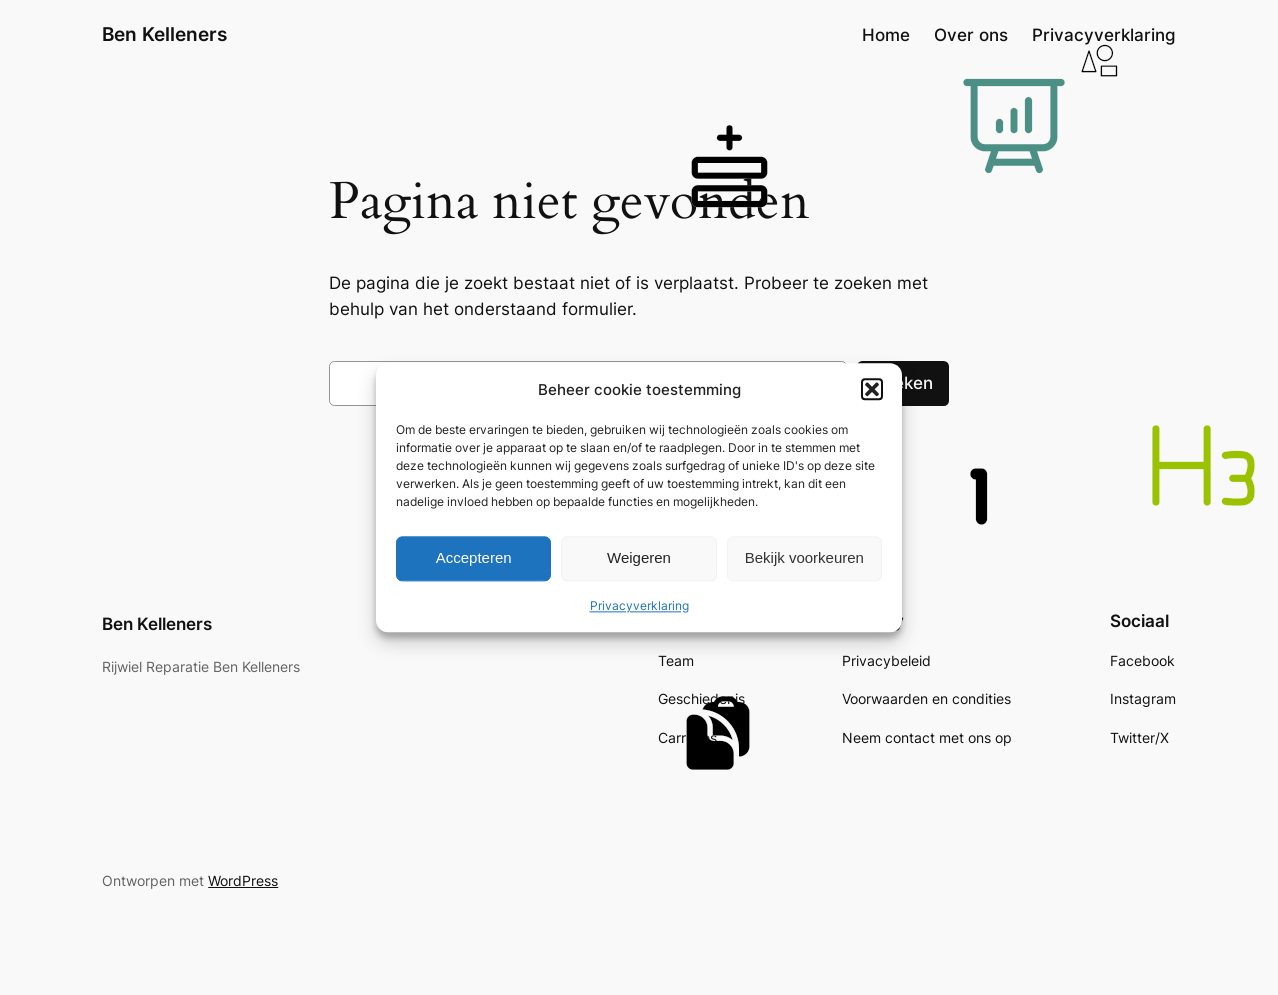  Describe the element at coordinates (981, 496) in the screenshot. I see `indicates first item or top priority` at that location.